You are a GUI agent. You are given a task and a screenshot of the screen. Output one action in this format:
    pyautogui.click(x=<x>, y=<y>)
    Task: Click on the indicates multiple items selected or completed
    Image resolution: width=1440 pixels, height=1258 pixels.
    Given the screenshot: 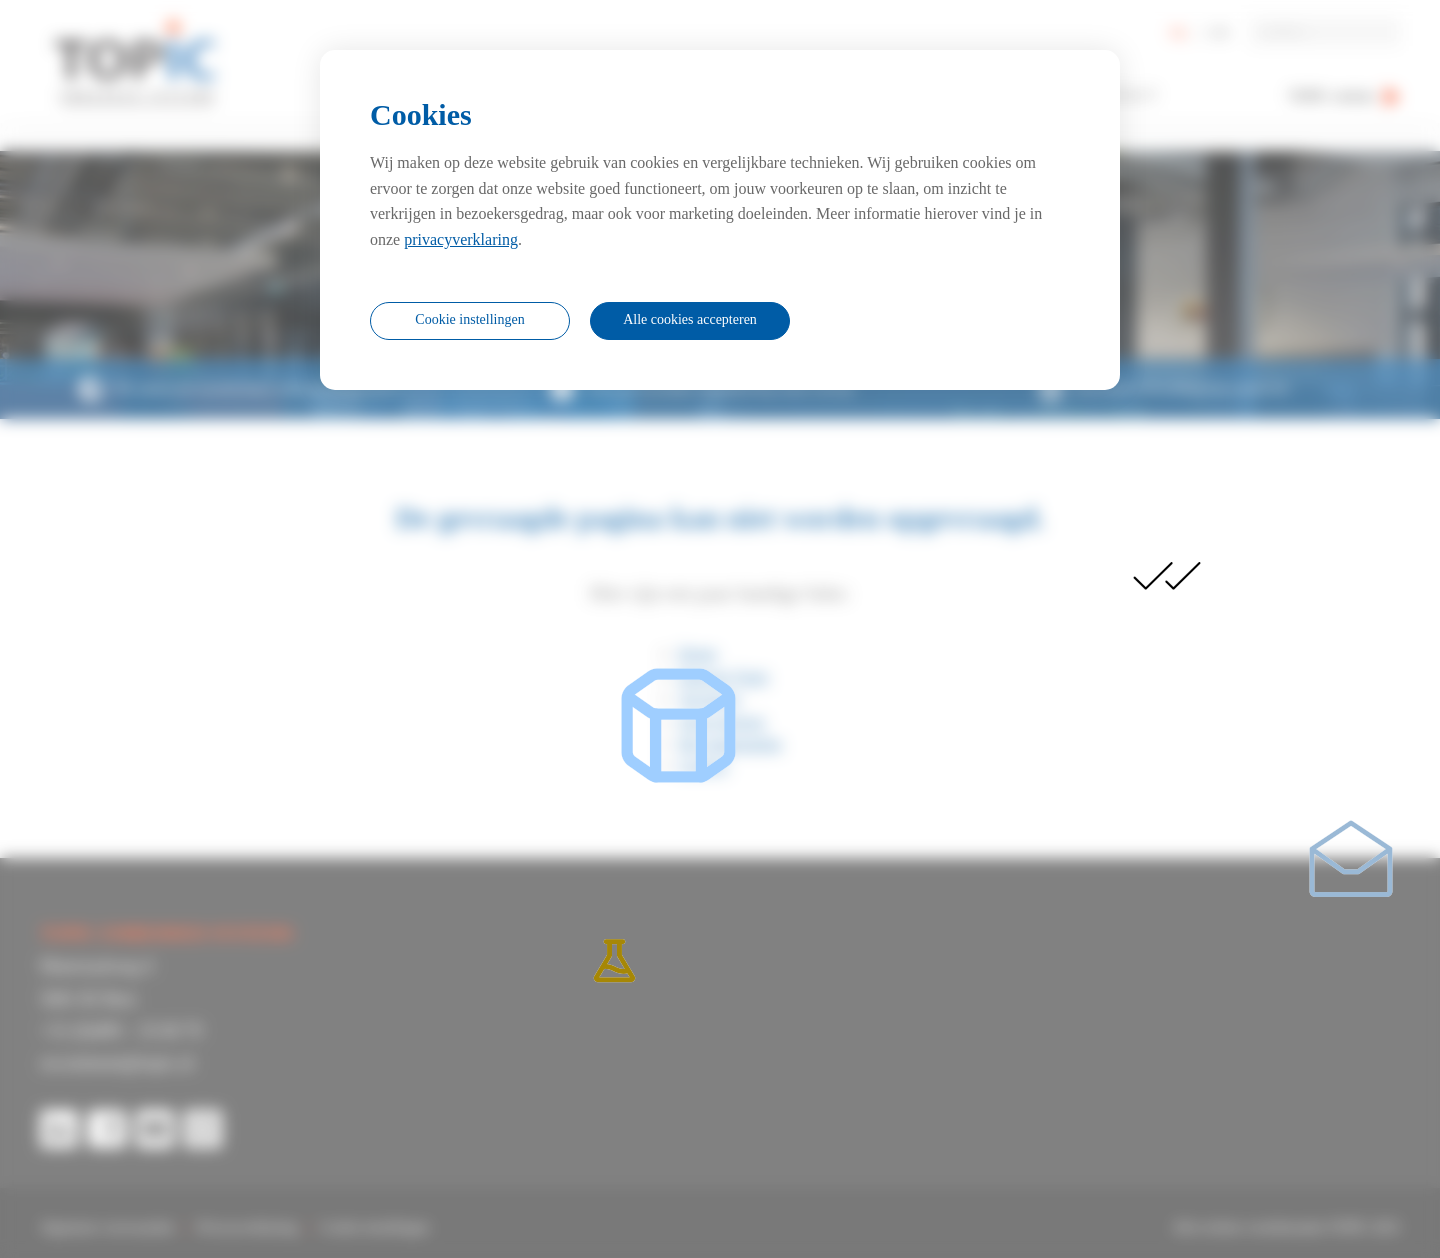 What is the action you would take?
    pyautogui.click(x=1167, y=577)
    